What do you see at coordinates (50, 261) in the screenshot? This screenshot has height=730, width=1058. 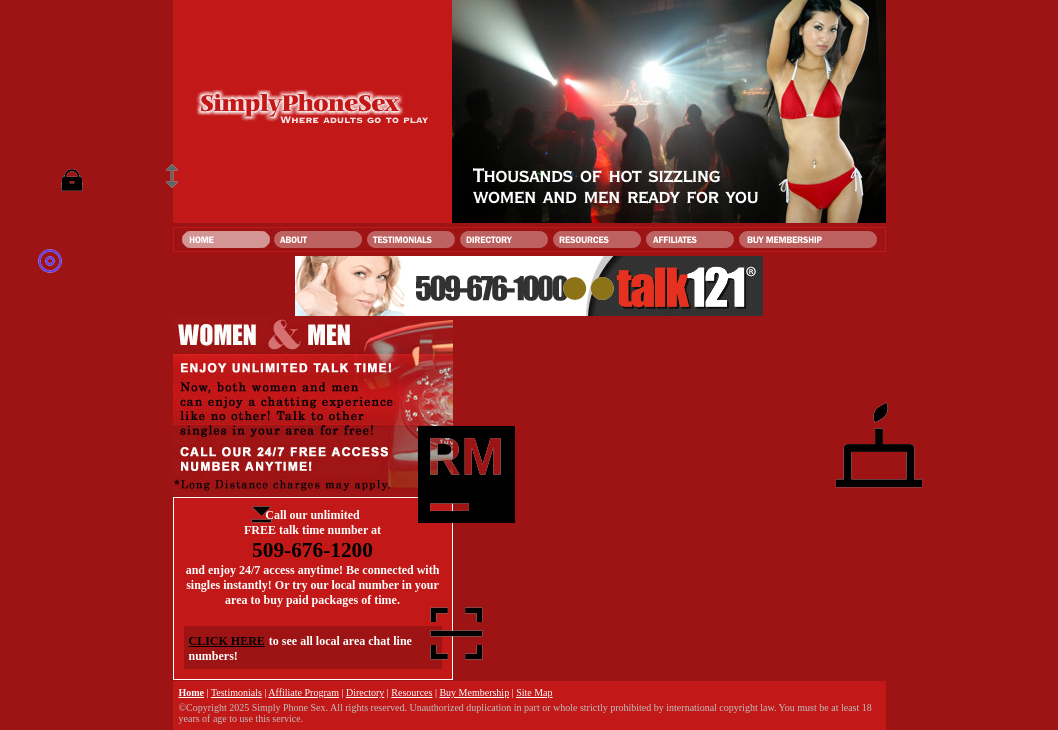 I see `view music album or disc` at bounding box center [50, 261].